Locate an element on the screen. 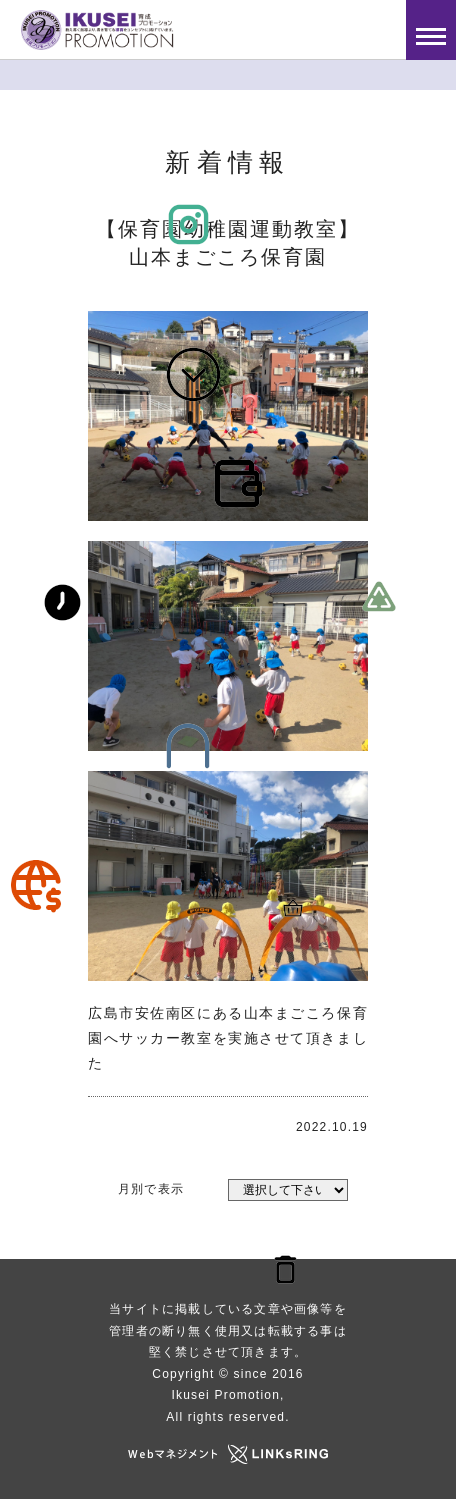 The image size is (456, 1499). indicates a set intersection operation is located at coordinates (188, 747).